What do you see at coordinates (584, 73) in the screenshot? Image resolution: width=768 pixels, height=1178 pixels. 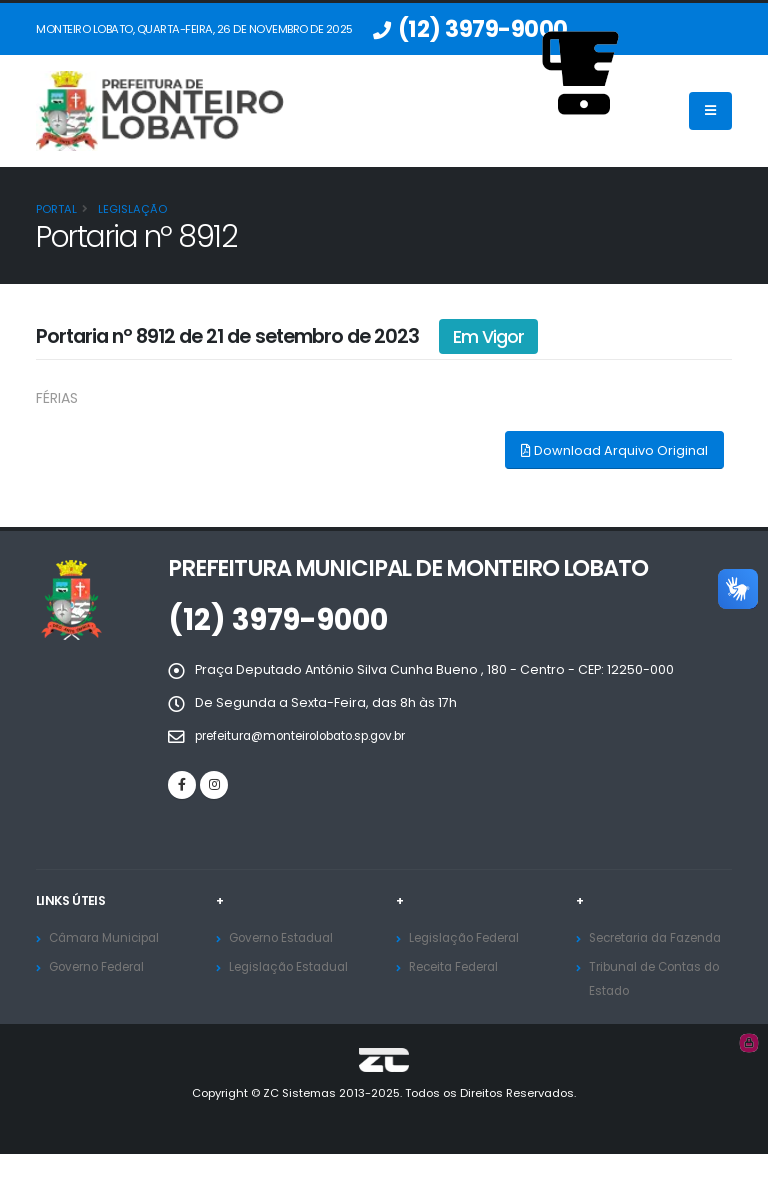 I see `access blender 3D software` at bounding box center [584, 73].